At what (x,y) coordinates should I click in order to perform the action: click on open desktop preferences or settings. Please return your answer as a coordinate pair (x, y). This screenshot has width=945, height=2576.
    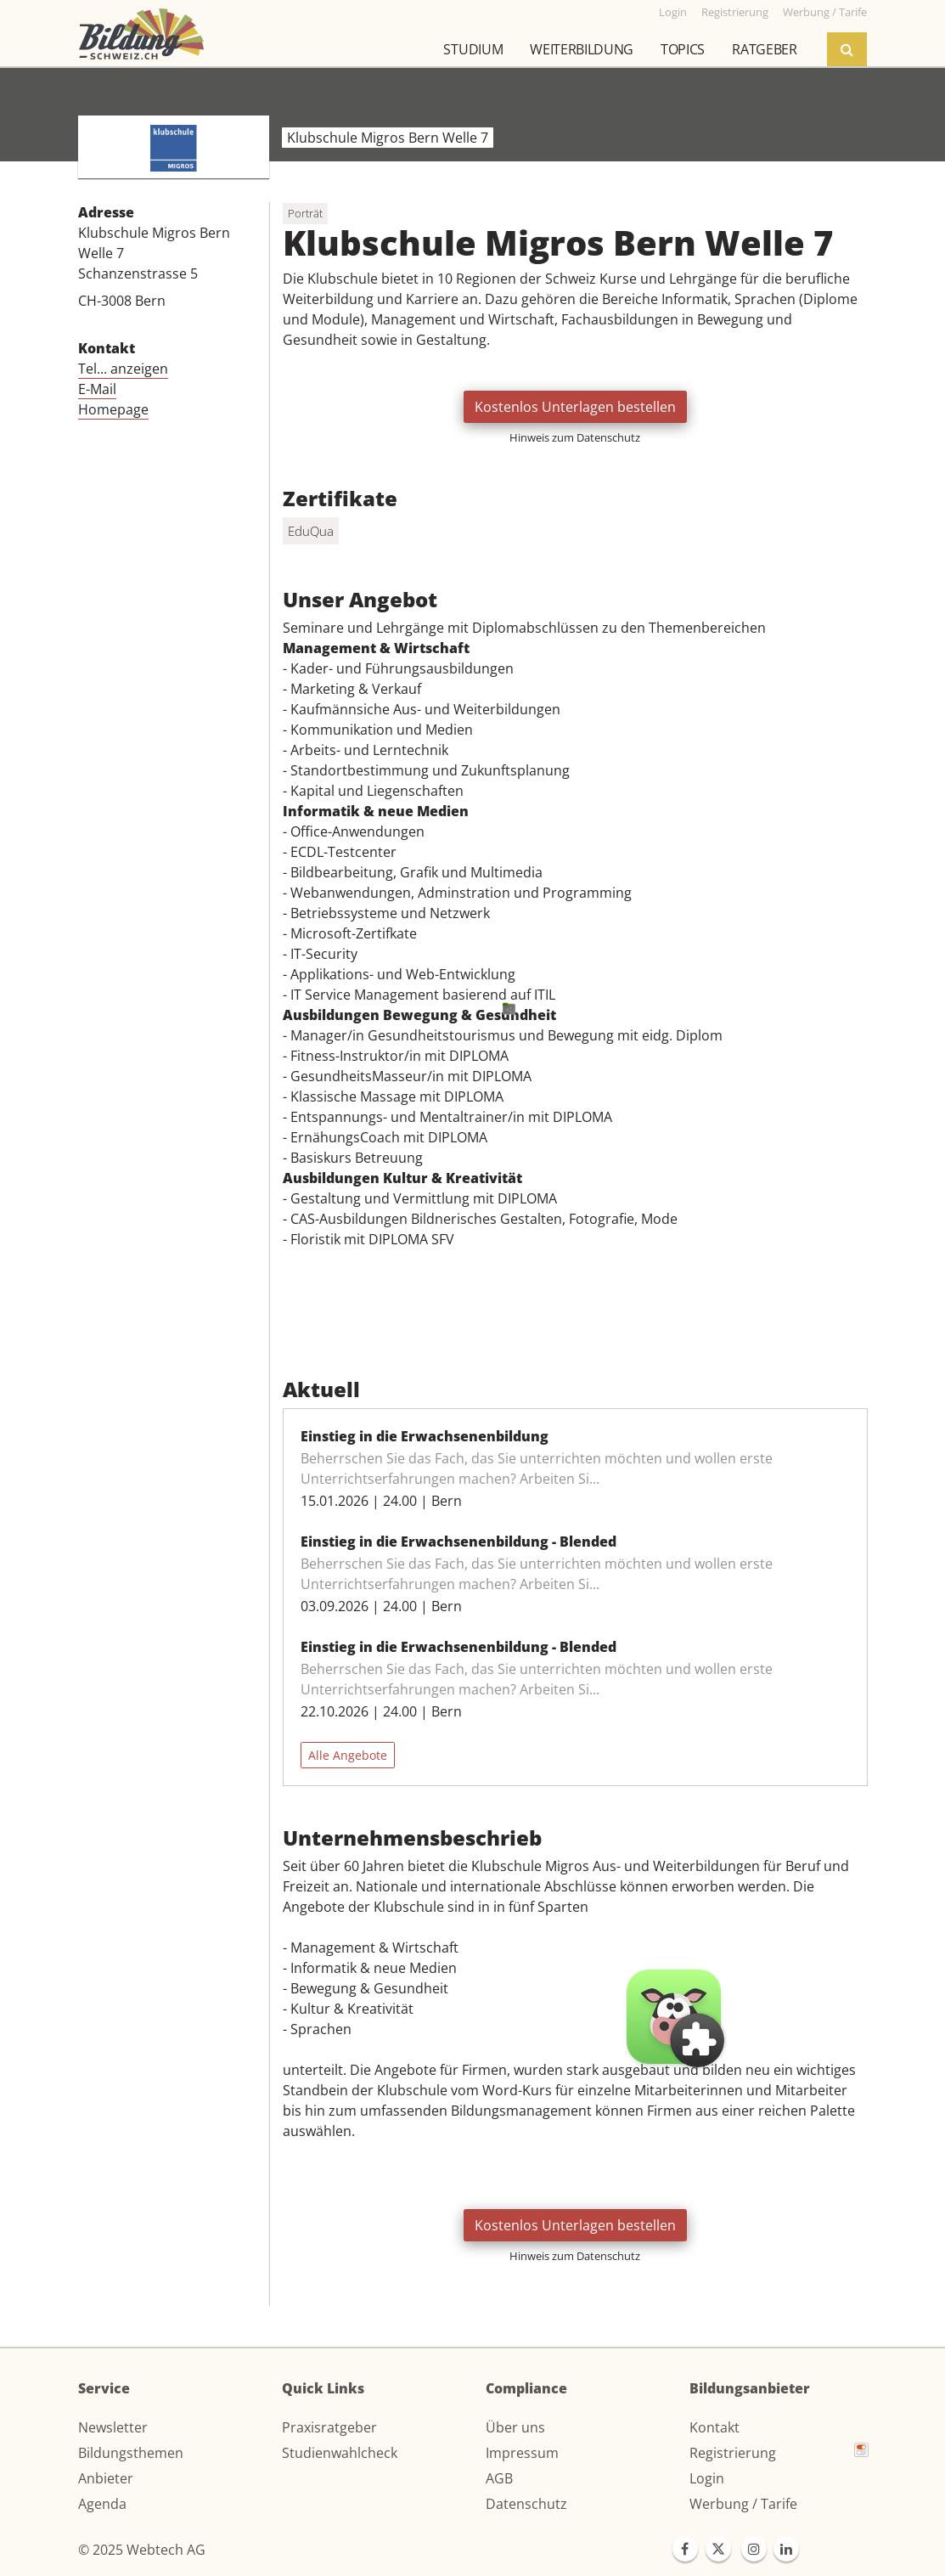
    Looking at the image, I should click on (861, 2449).